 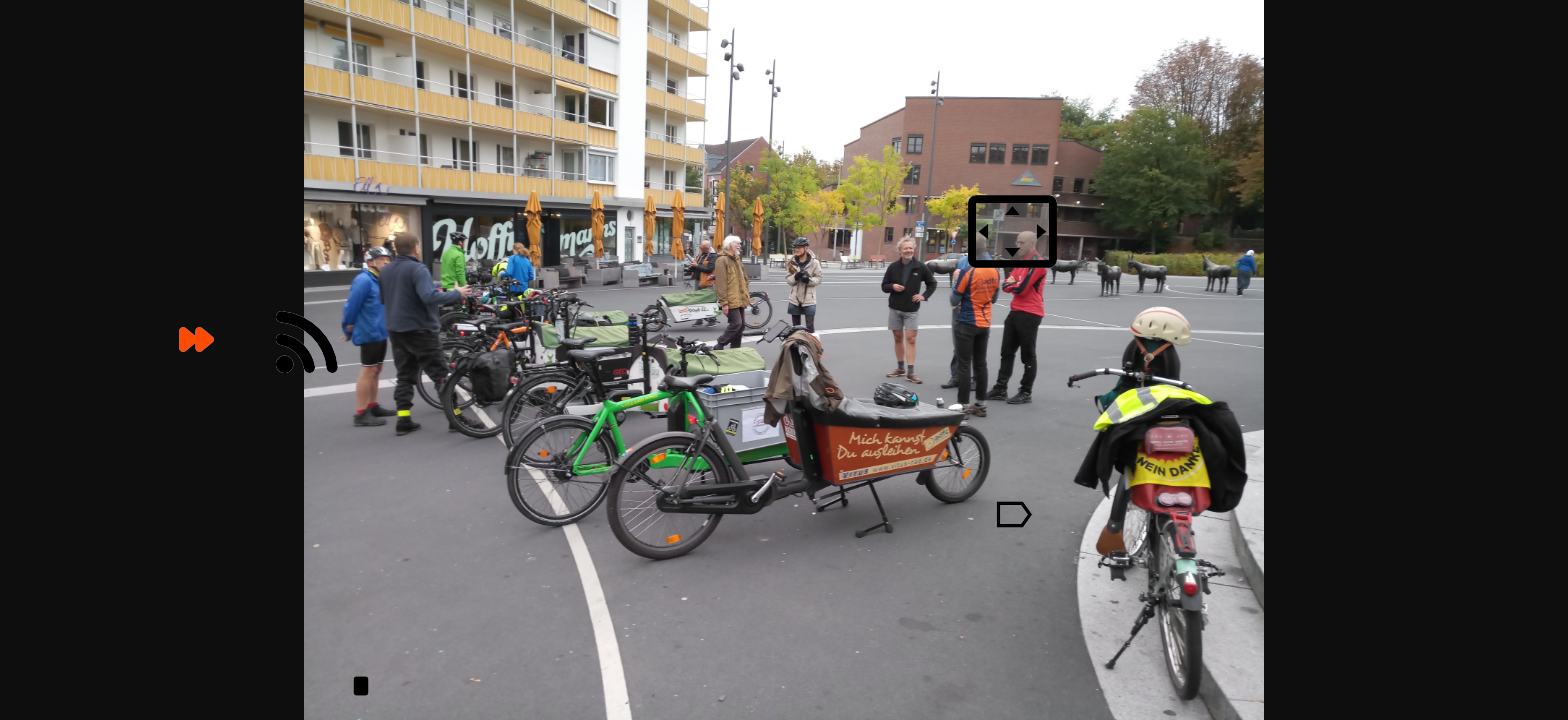 What do you see at coordinates (194, 339) in the screenshot?
I see `skip to the next track` at bounding box center [194, 339].